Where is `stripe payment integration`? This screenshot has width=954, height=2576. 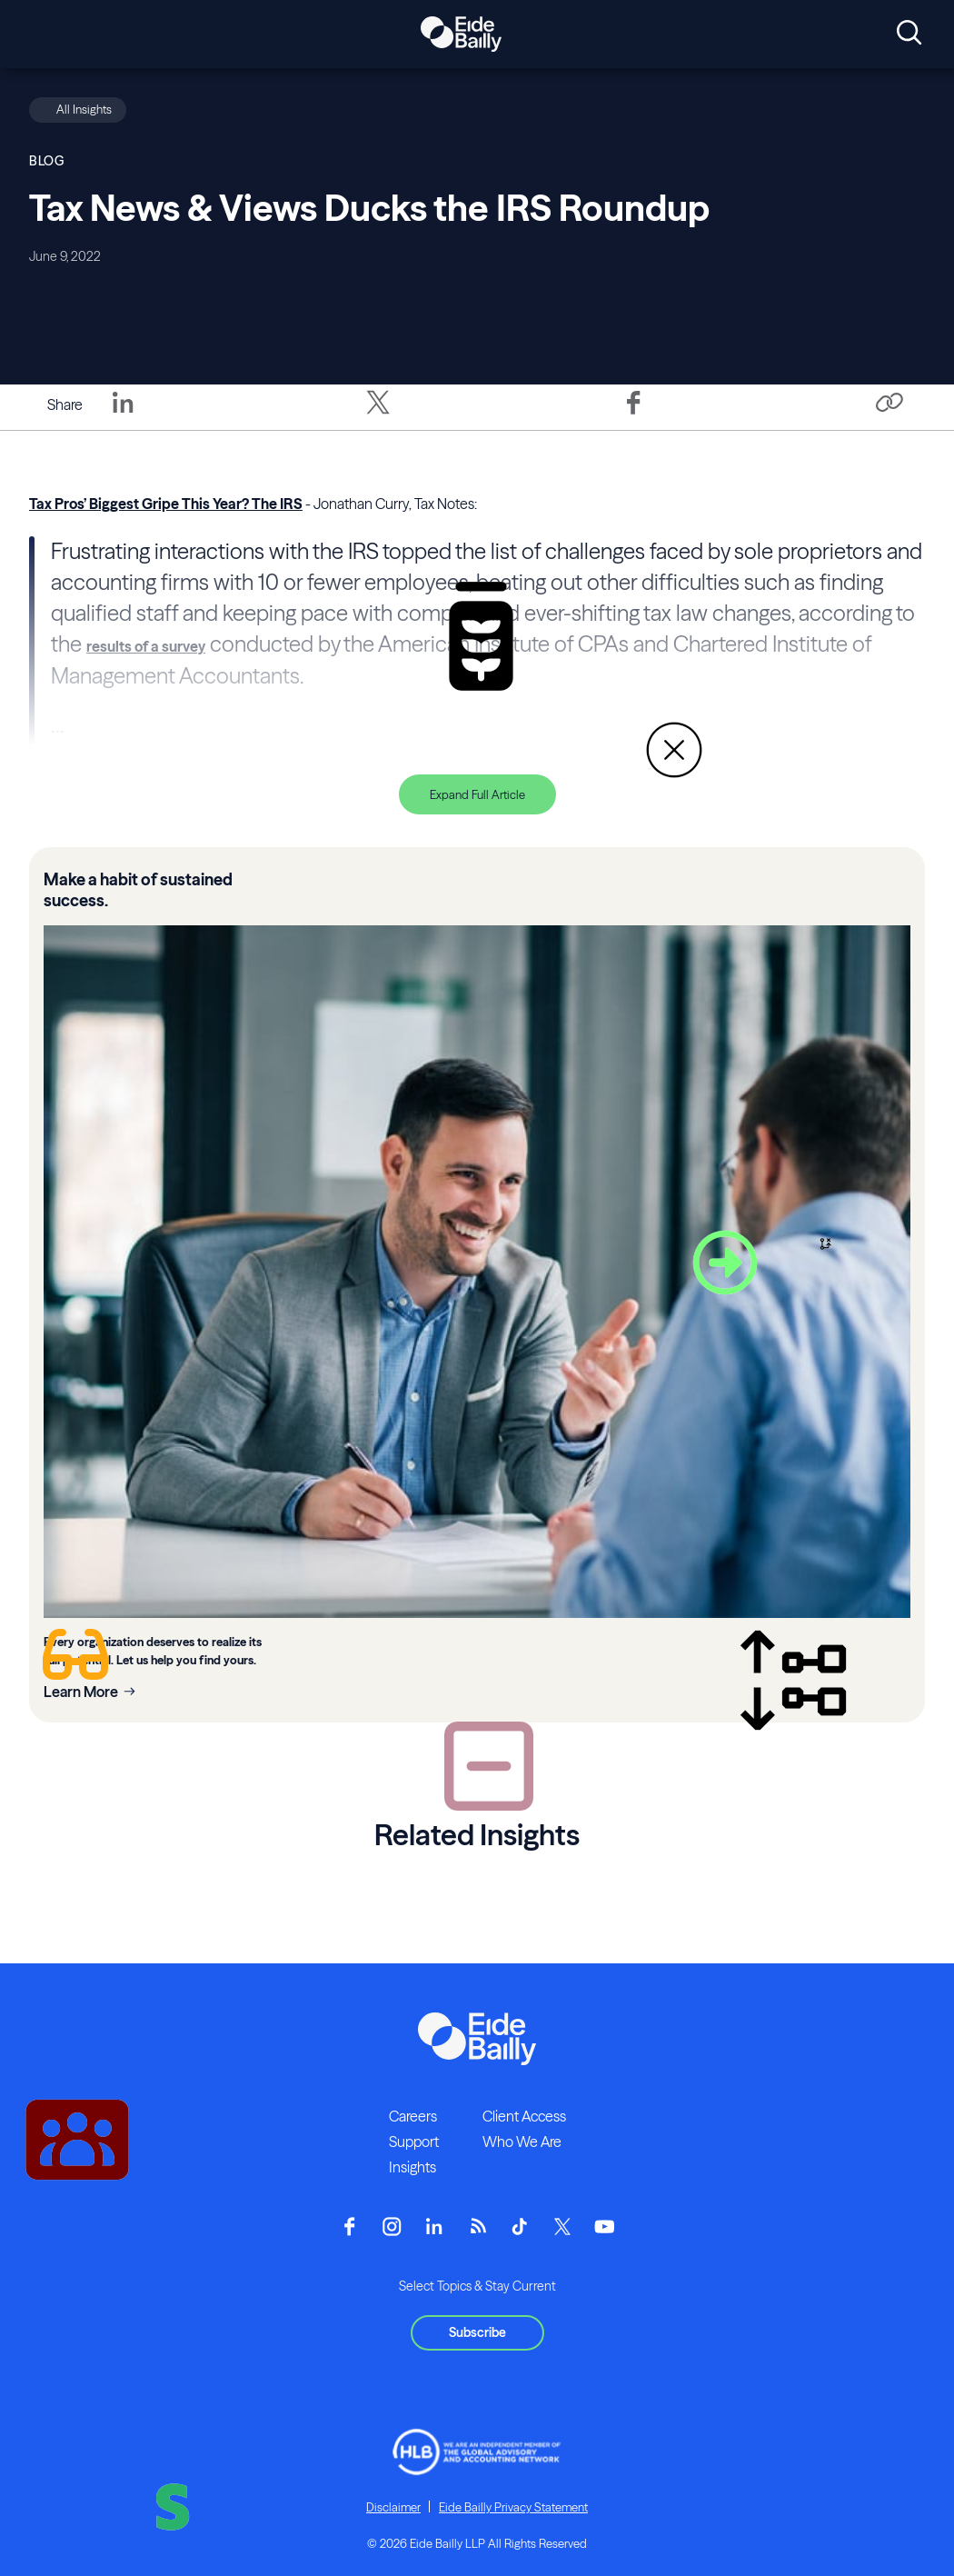 stripe payment integration is located at coordinates (173, 2507).